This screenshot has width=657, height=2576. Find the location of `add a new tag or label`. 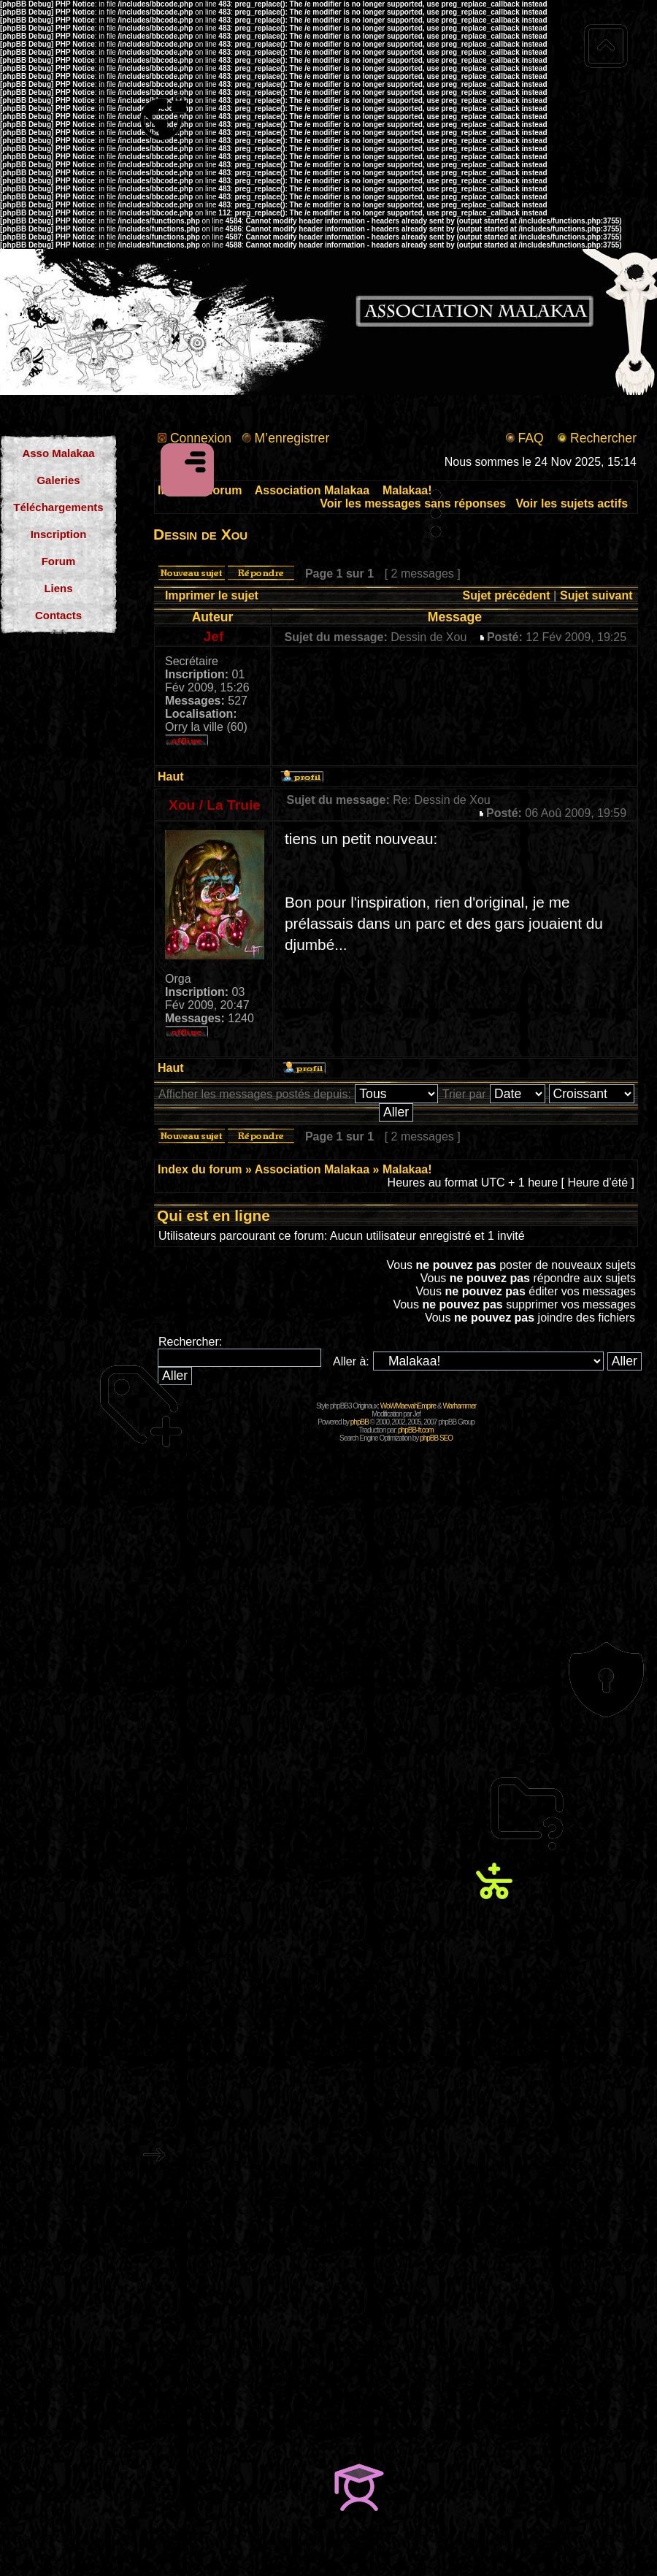

add a new tag or label is located at coordinates (139, 1404).